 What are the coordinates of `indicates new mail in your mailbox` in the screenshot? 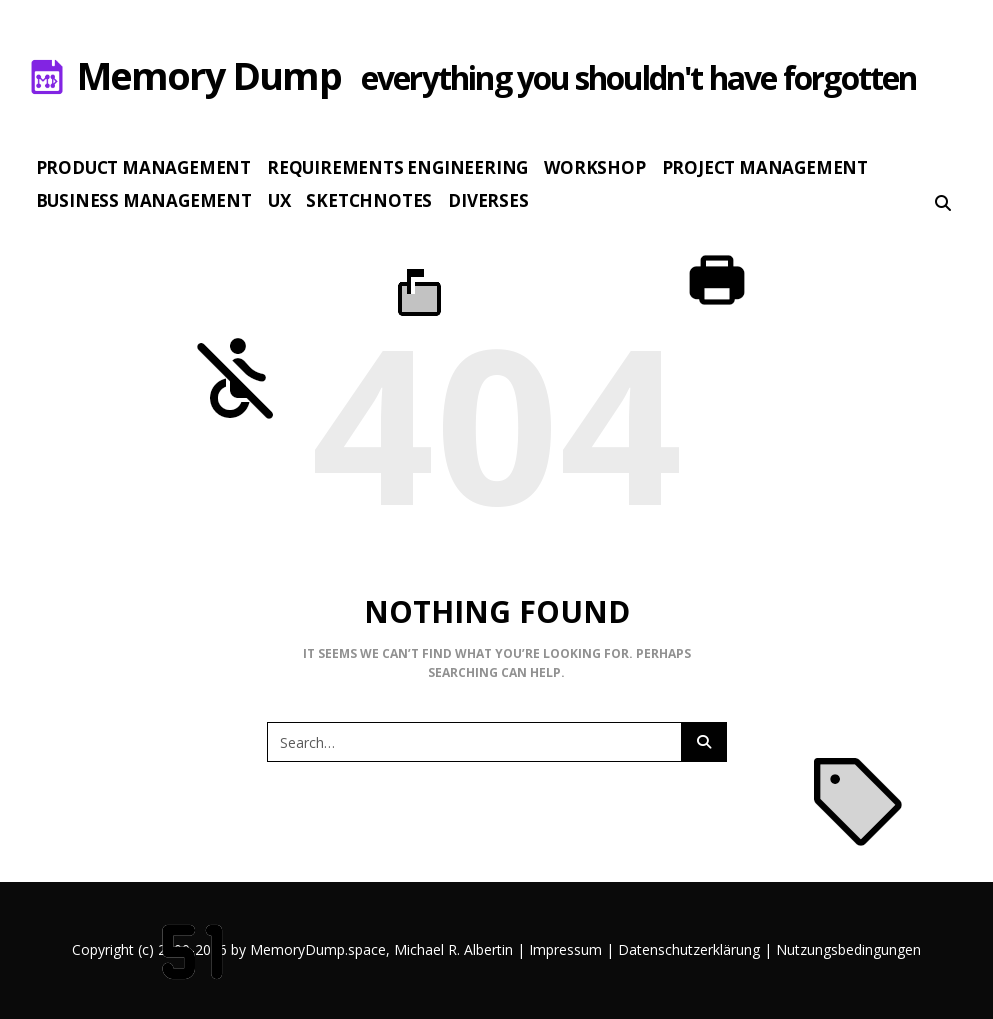 It's located at (419, 294).